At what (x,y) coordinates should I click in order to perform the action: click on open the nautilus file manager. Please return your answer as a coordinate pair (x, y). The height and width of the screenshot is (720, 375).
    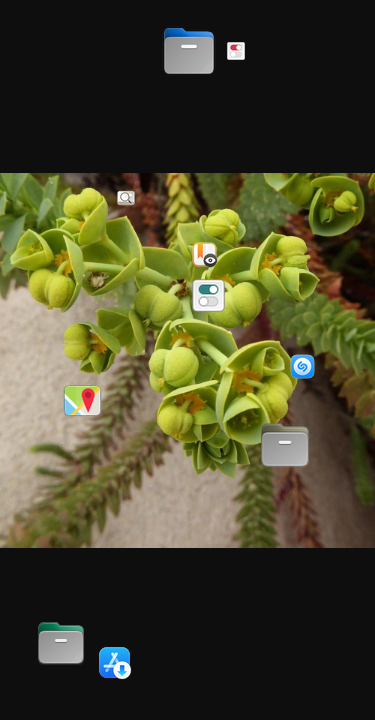
    Looking at the image, I should click on (285, 445).